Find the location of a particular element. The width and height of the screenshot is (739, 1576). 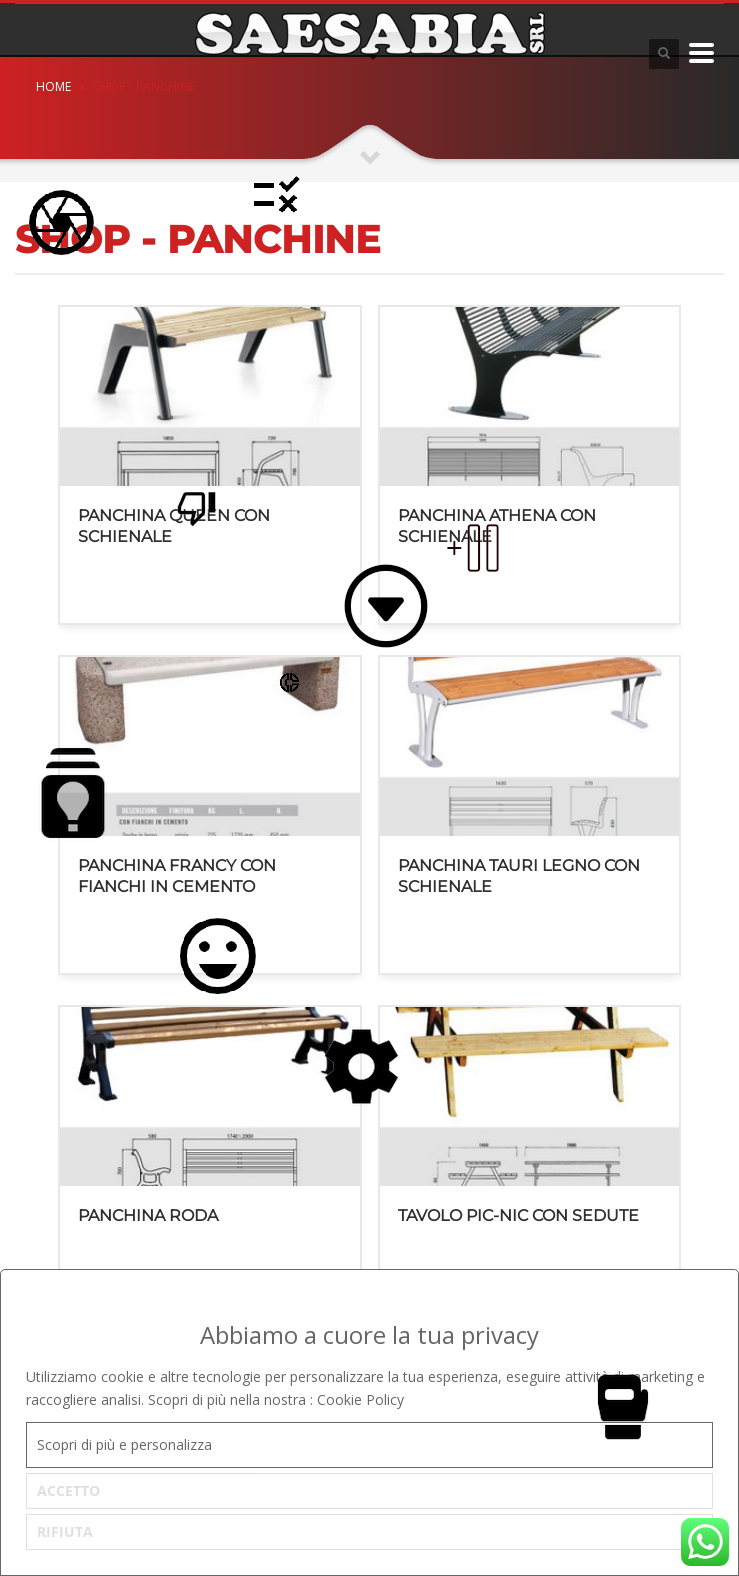

add a column to the left is located at coordinates (477, 548).